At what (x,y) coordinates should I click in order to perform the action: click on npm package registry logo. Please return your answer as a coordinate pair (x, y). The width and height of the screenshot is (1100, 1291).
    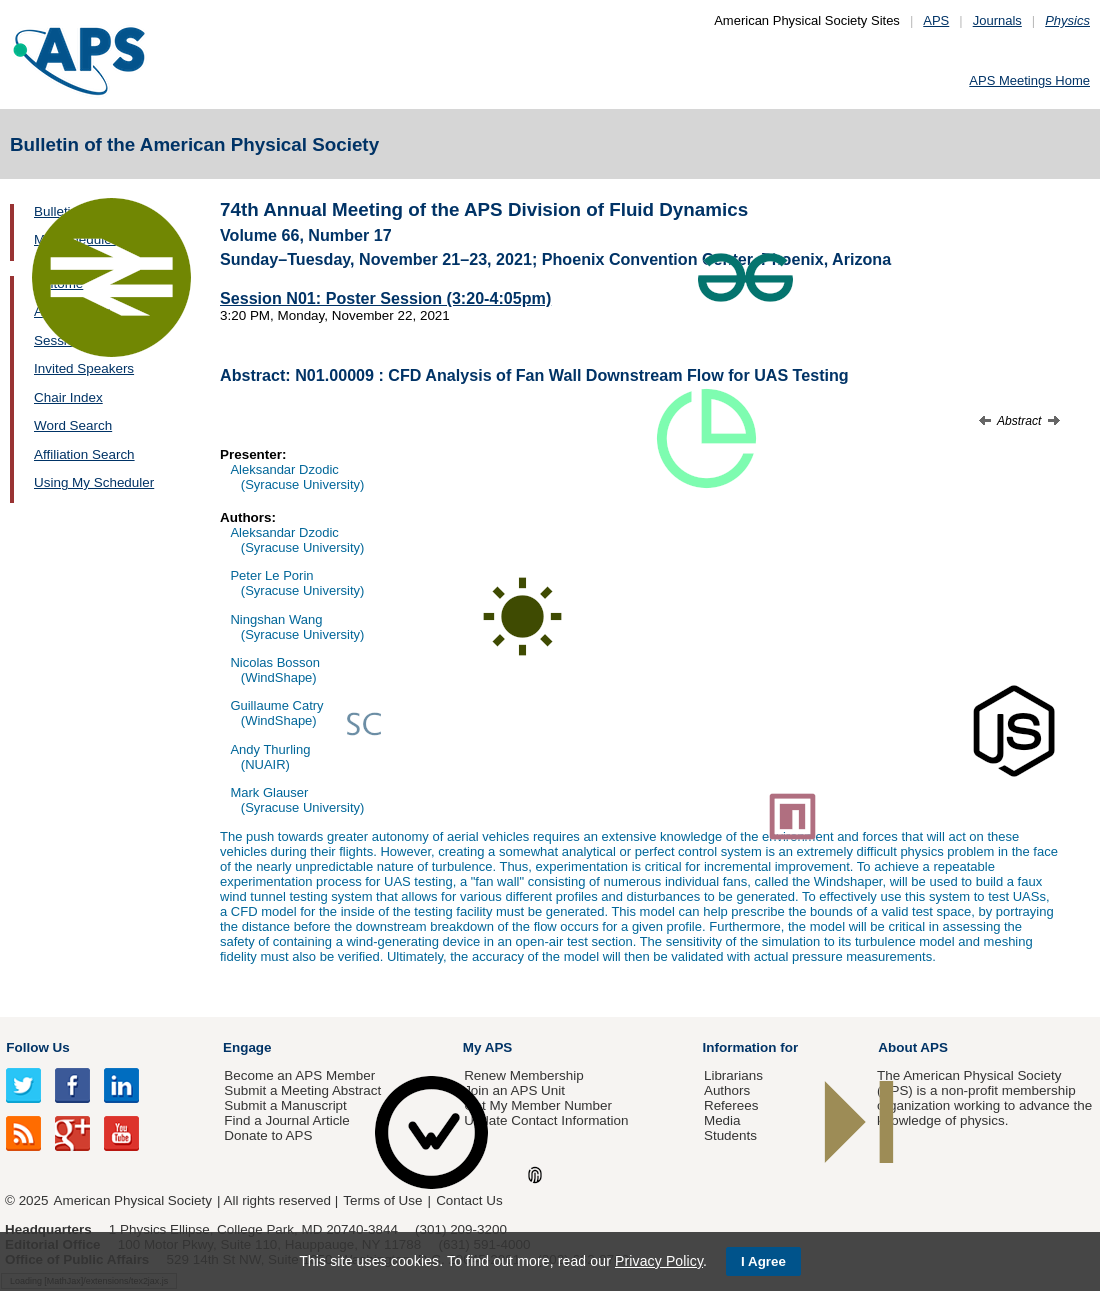
    Looking at the image, I should click on (792, 816).